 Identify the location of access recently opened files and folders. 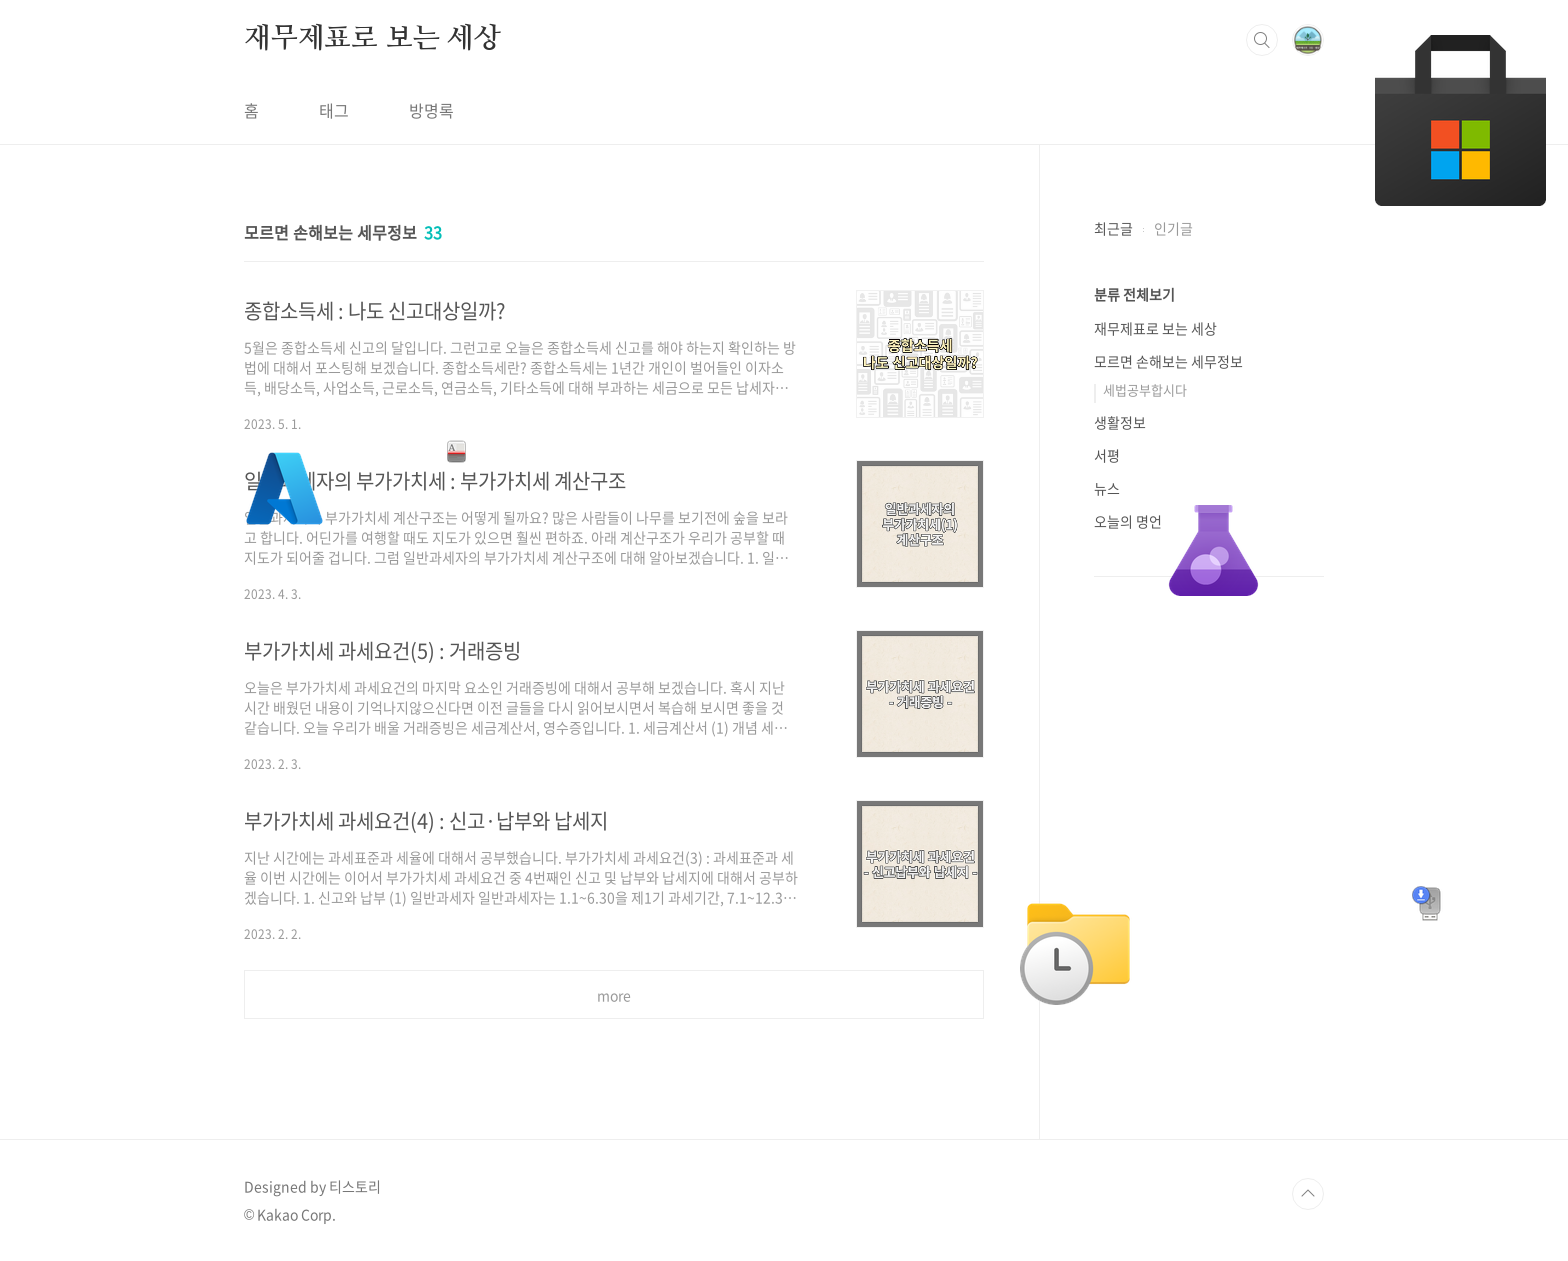
(1078, 946).